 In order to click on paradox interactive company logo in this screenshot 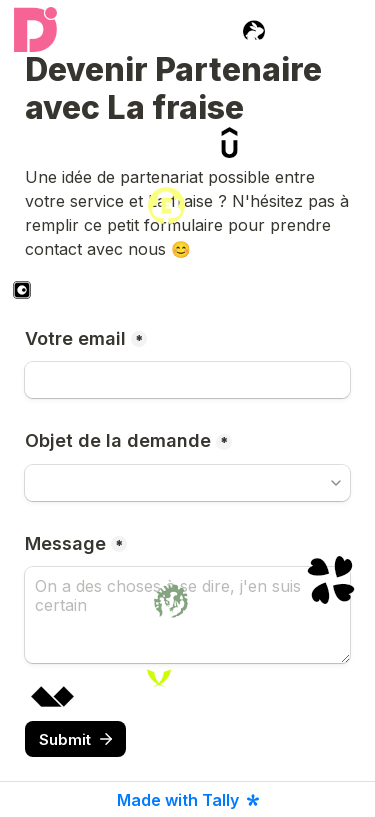, I will do `click(171, 601)`.